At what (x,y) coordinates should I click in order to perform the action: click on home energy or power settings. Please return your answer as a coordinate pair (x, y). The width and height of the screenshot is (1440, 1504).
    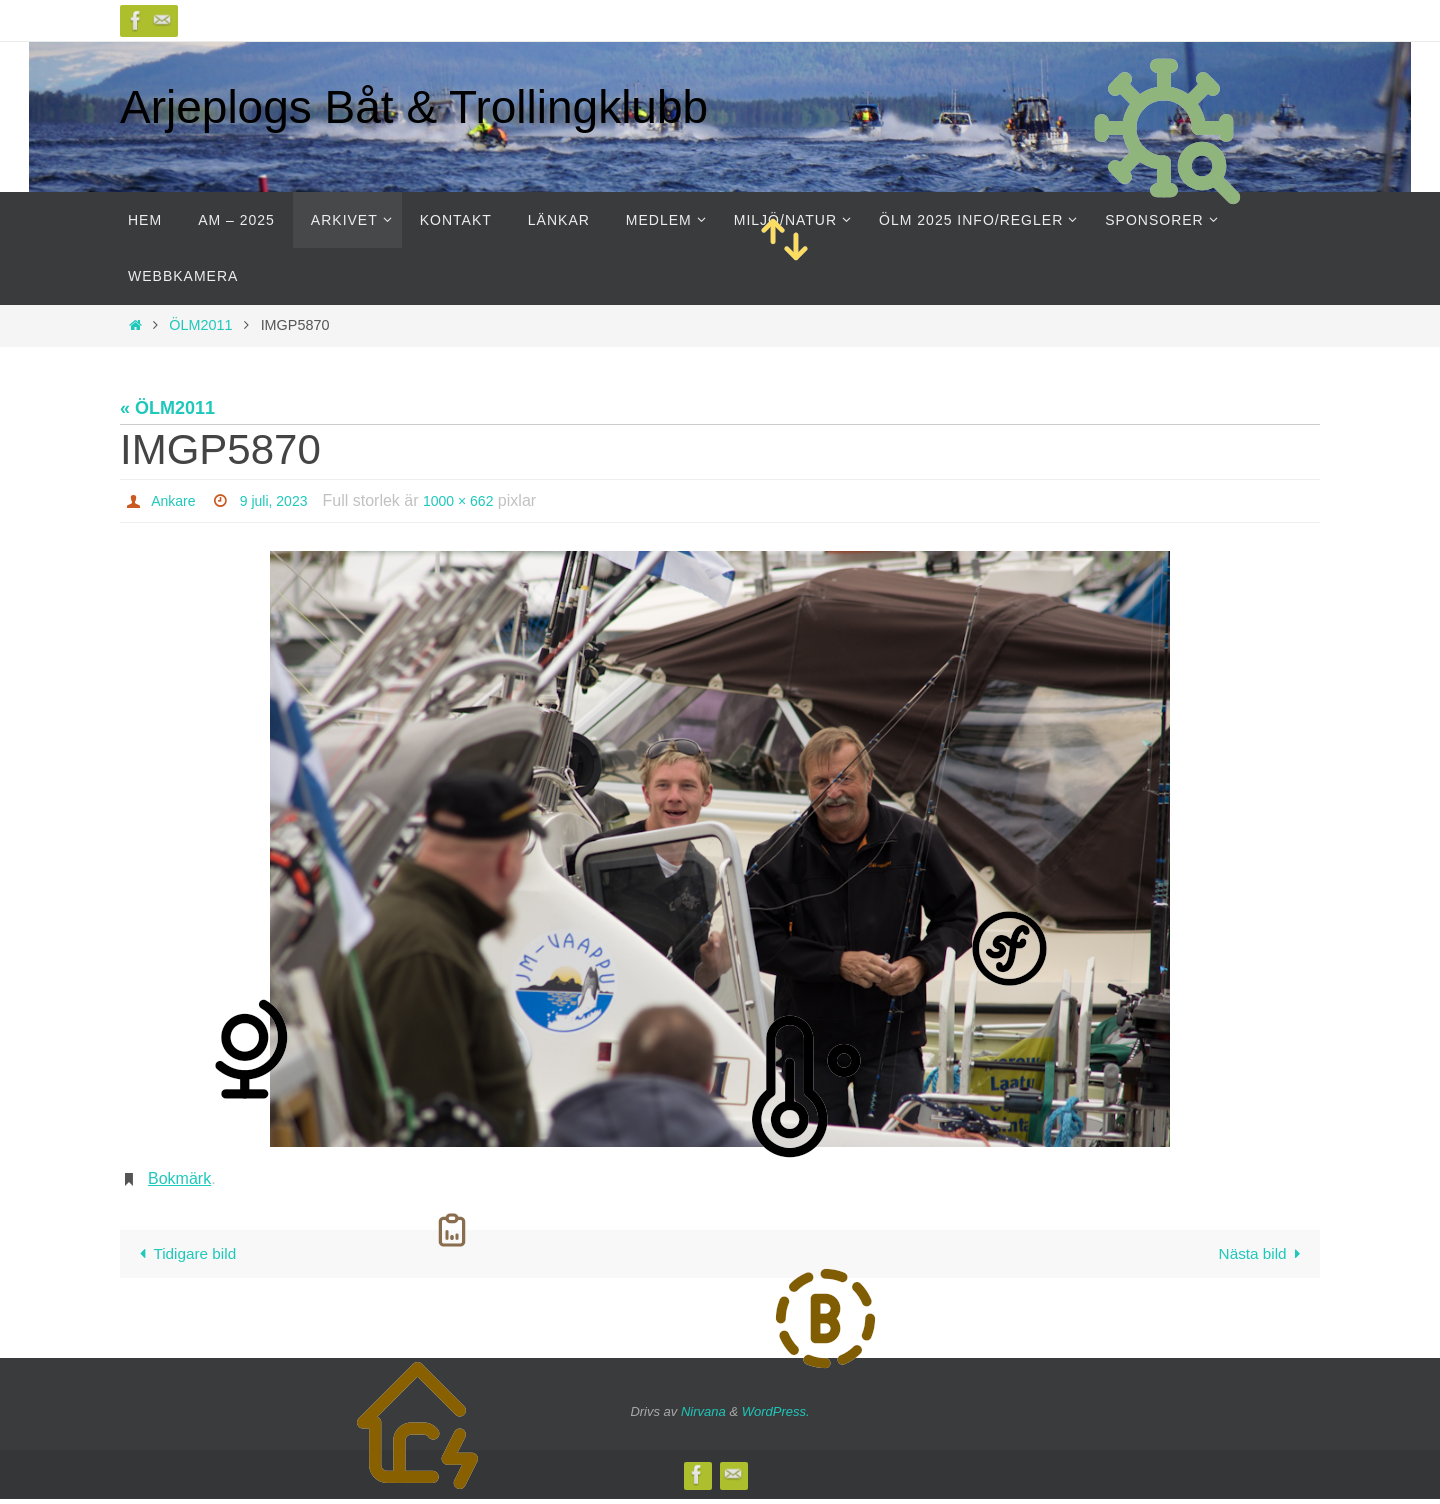
    Looking at the image, I should click on (417, 1422).